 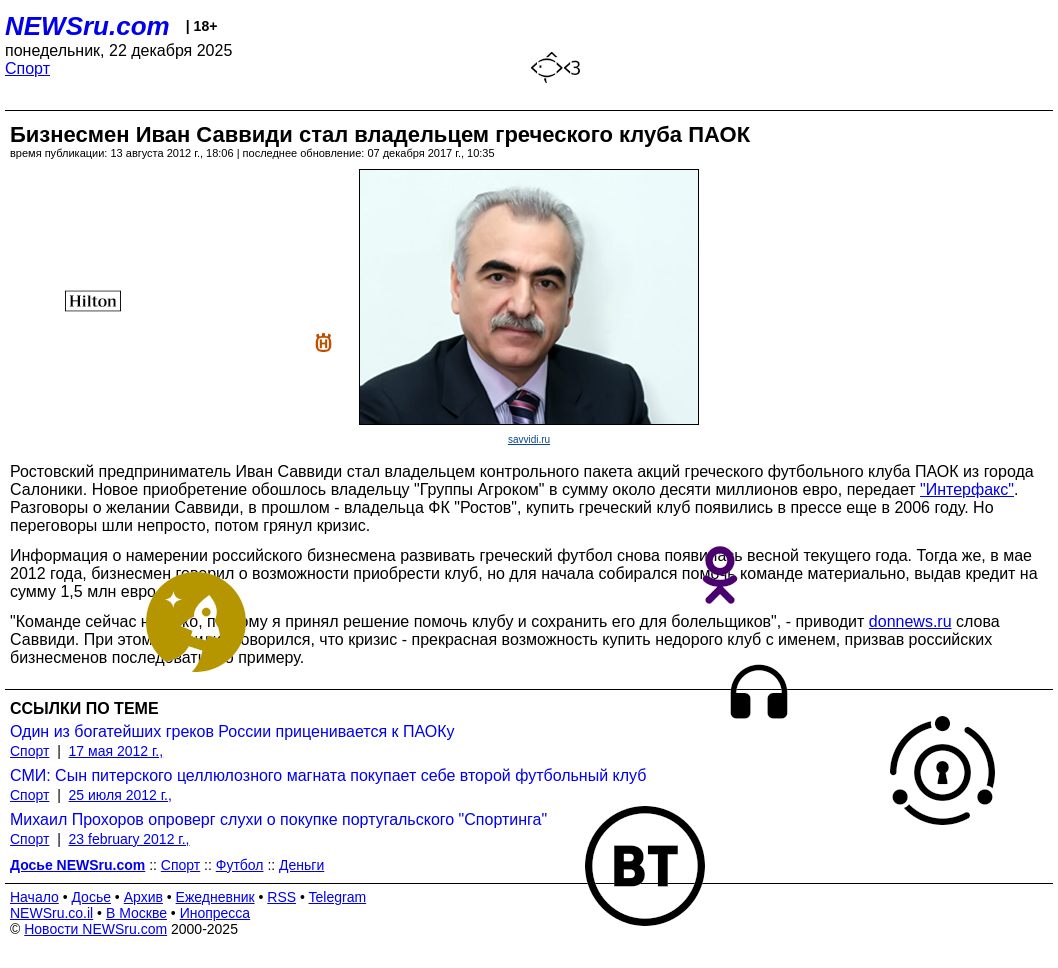 I want to click on access the Hilton hotels app or website, so click(x=93, y=301).